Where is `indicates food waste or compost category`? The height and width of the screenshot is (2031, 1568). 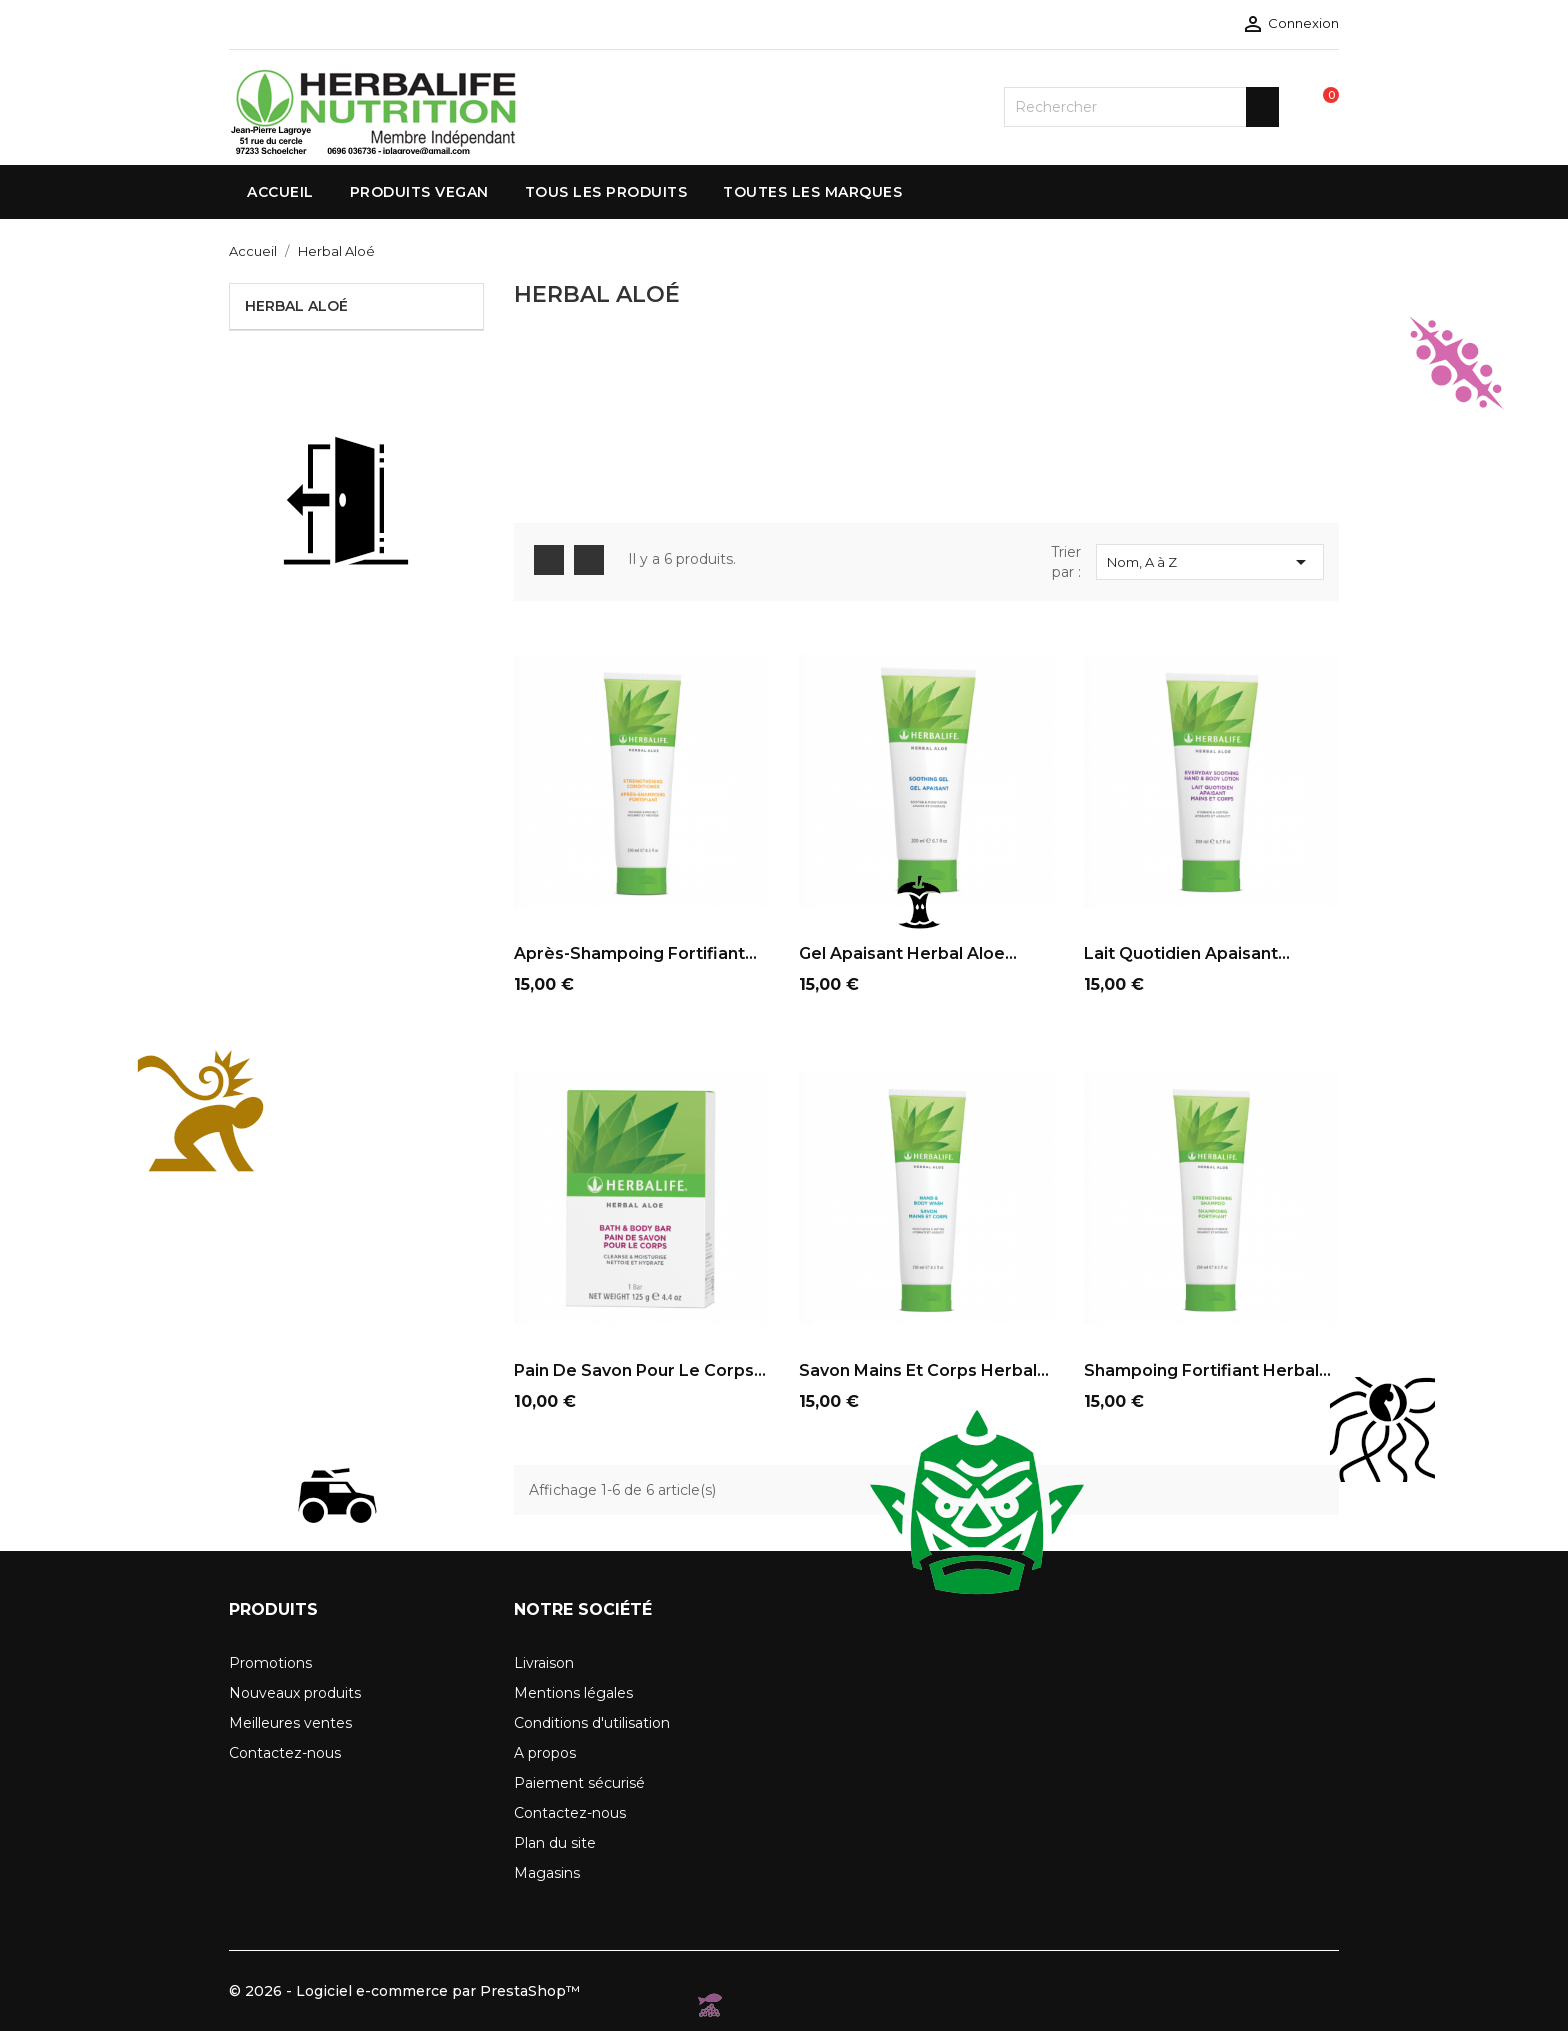
indicates food waste or compost category is located at coordinates (919, 902).